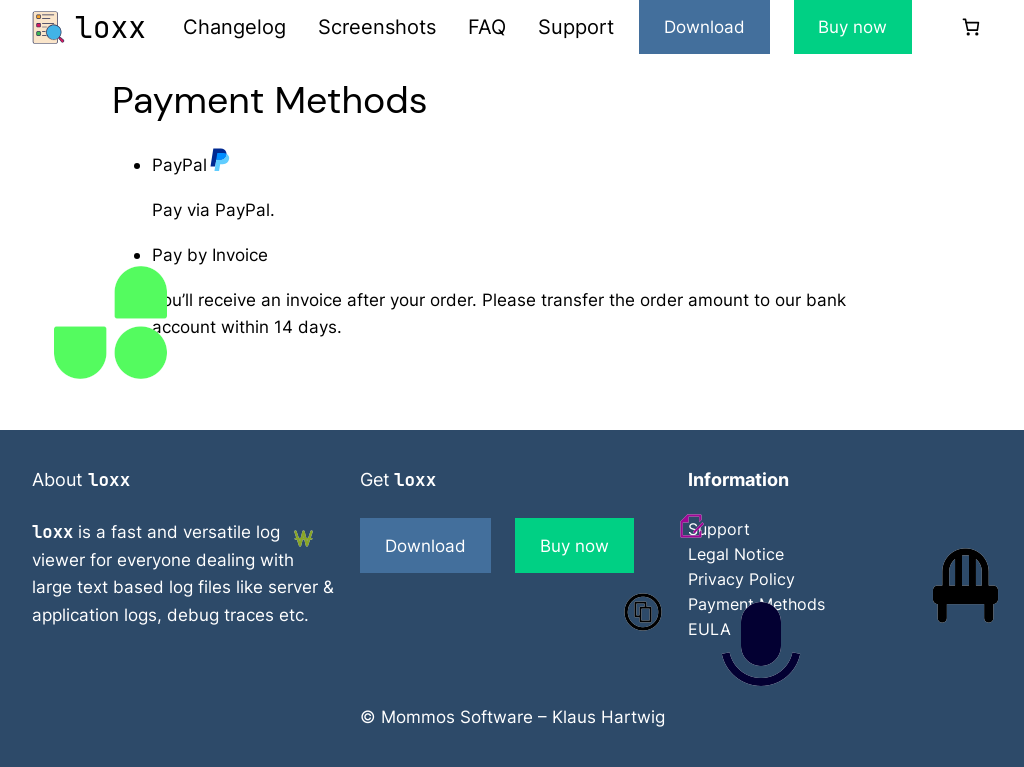 The height and width of the screenshot is (767, 1024). I want to click on select seating furniture option, so click(965, 585).